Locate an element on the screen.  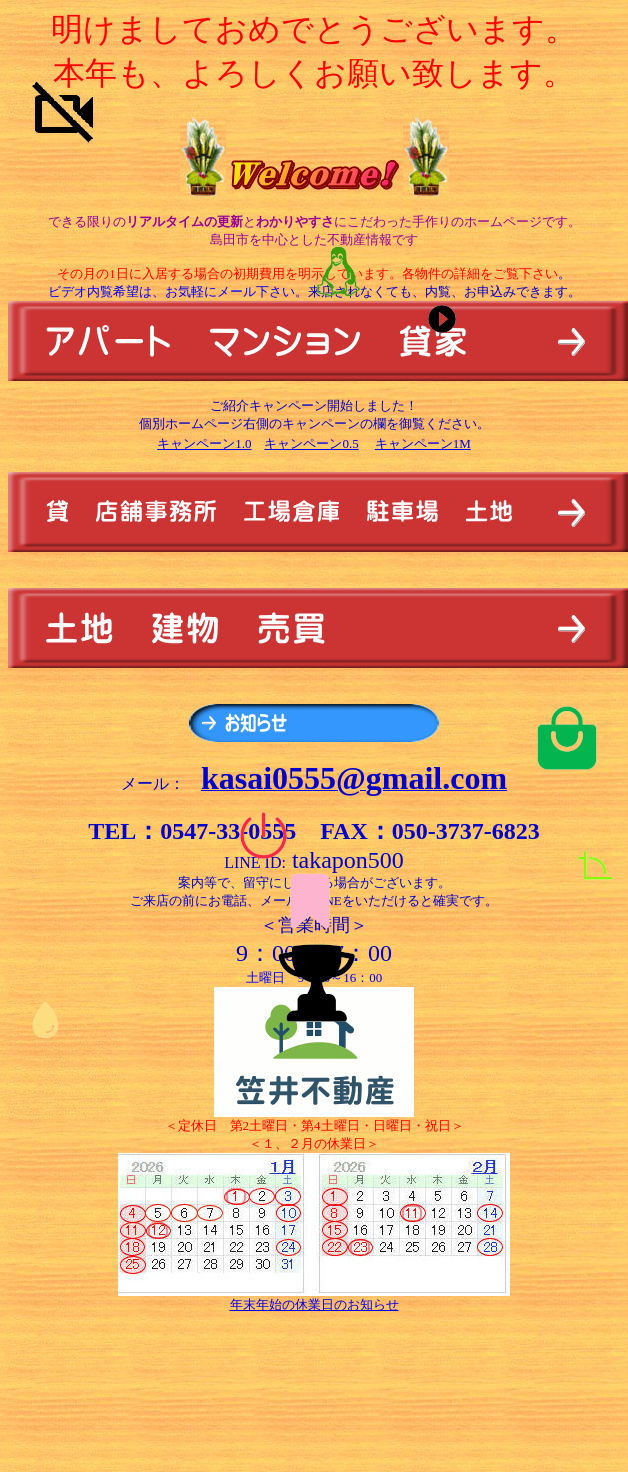
indicates water or hydration tracking is located at coordinates (45, 1019).